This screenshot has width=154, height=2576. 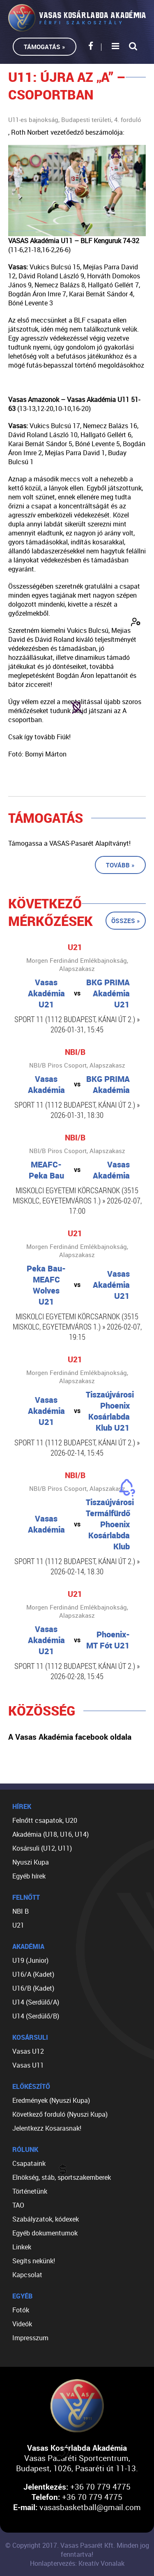 I want to click on make a phone call, so click(x=62, y=2454).